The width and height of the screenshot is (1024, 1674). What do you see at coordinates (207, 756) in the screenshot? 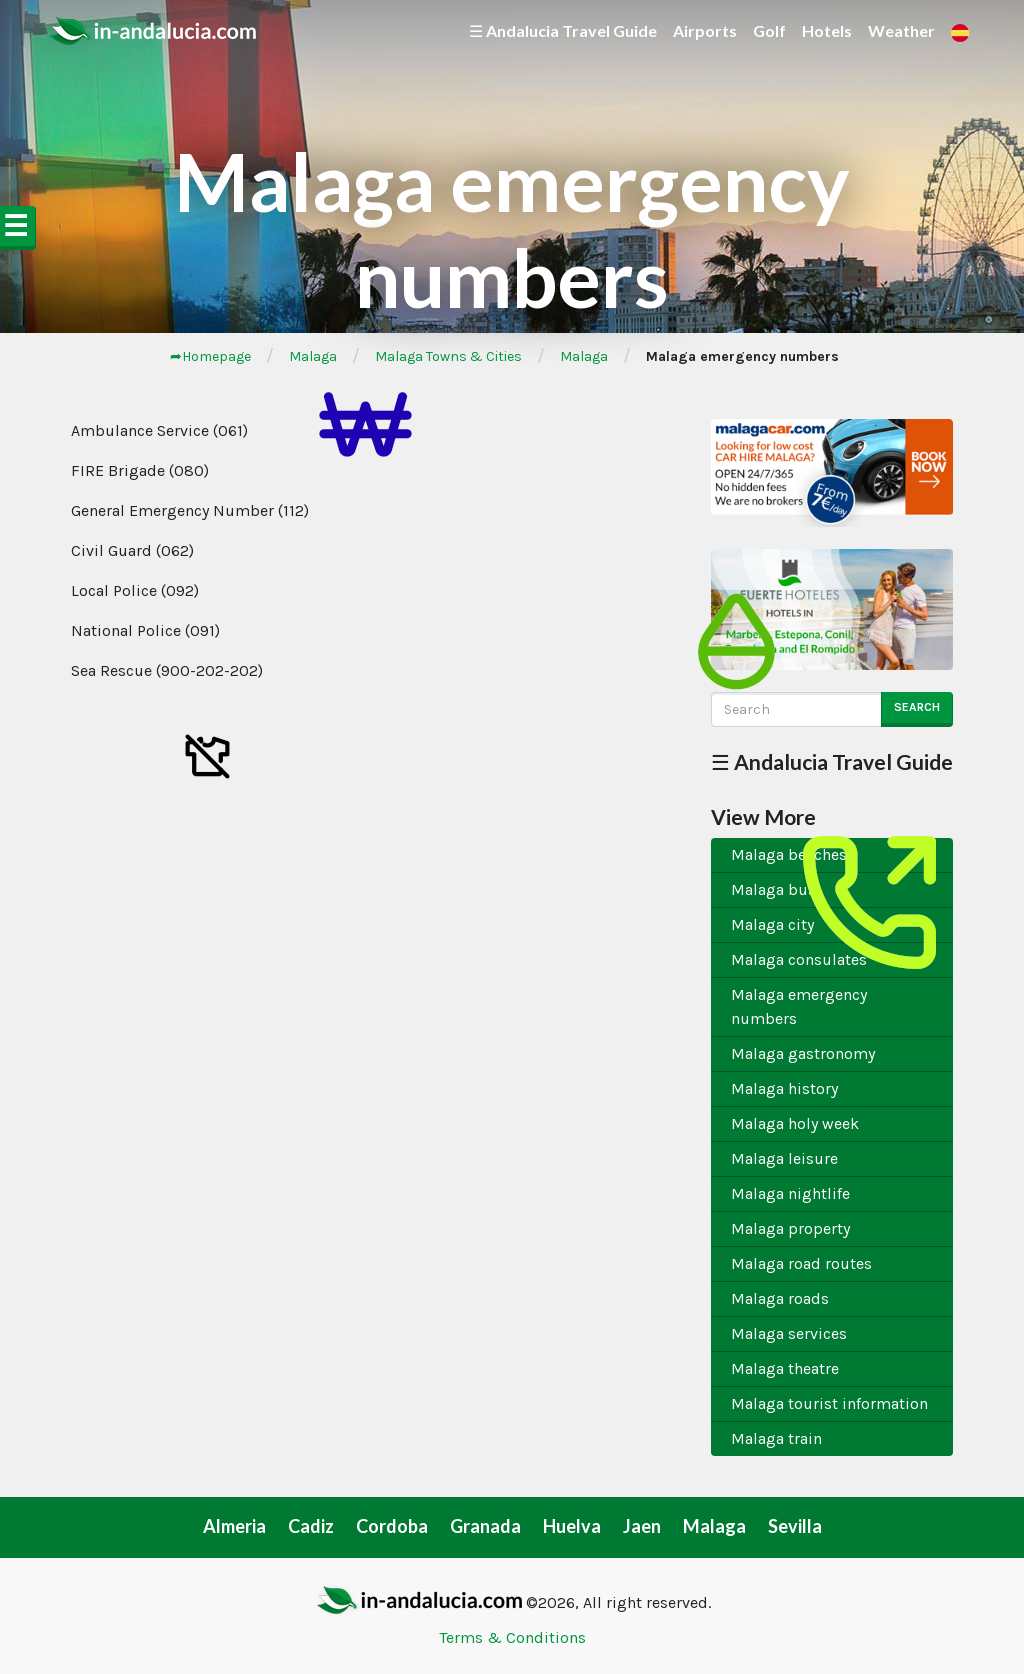
I see `clothing item unavailable or out of stock` at bounding box center [207, 756].